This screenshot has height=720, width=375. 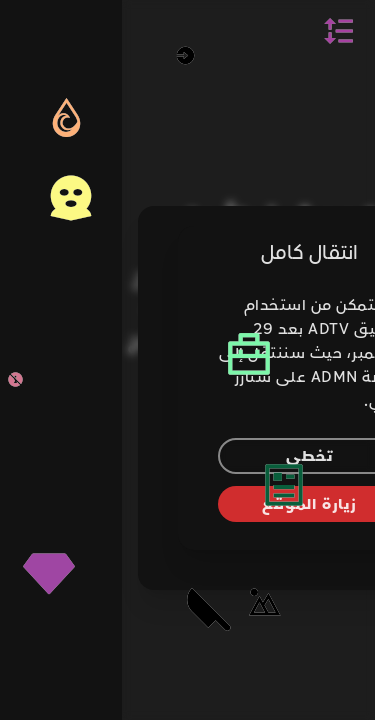 What do you see at coordinates (66, 117) in the screenshot?
I see `open deluge torrent client` at bounding box center [66, 117].